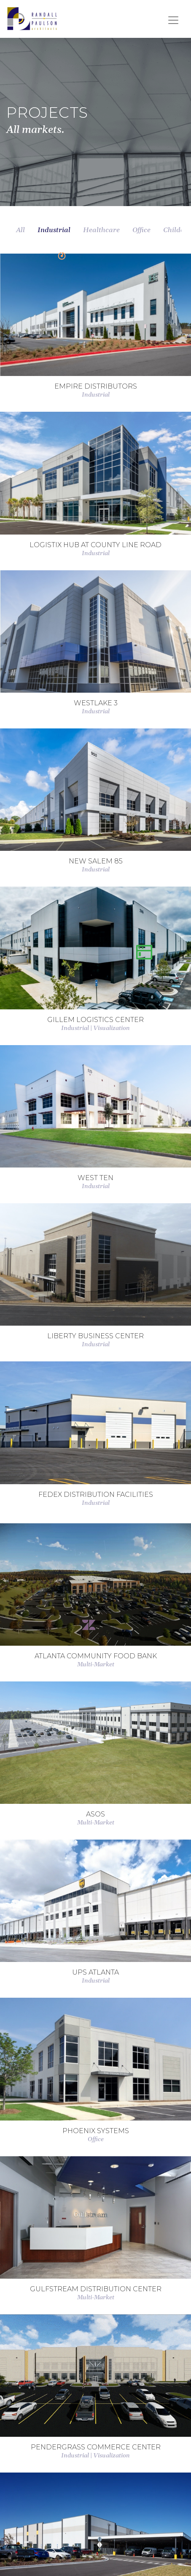  What do you see at coordinates (144, 952) in the screenshot?
I see `open terminal or command line interface` at bounding box center [144, 952].